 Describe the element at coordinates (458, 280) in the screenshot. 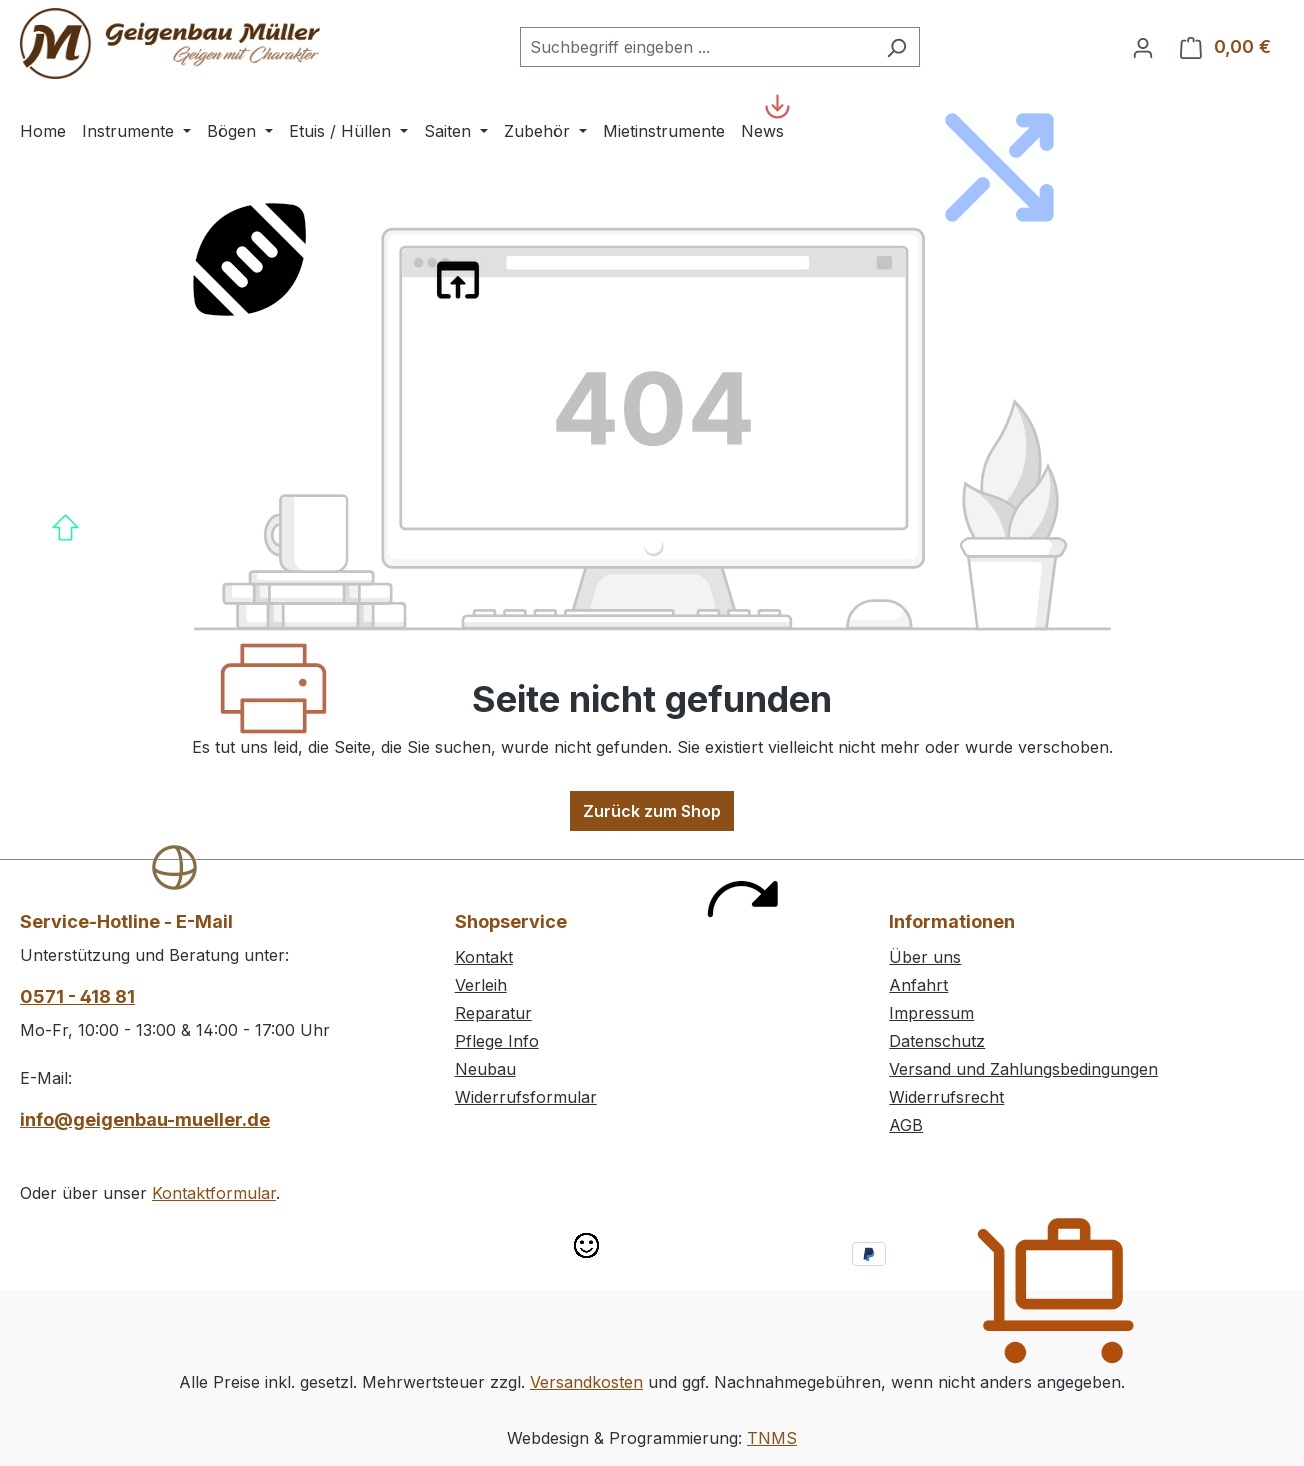

I see `open link in browser` at that location.